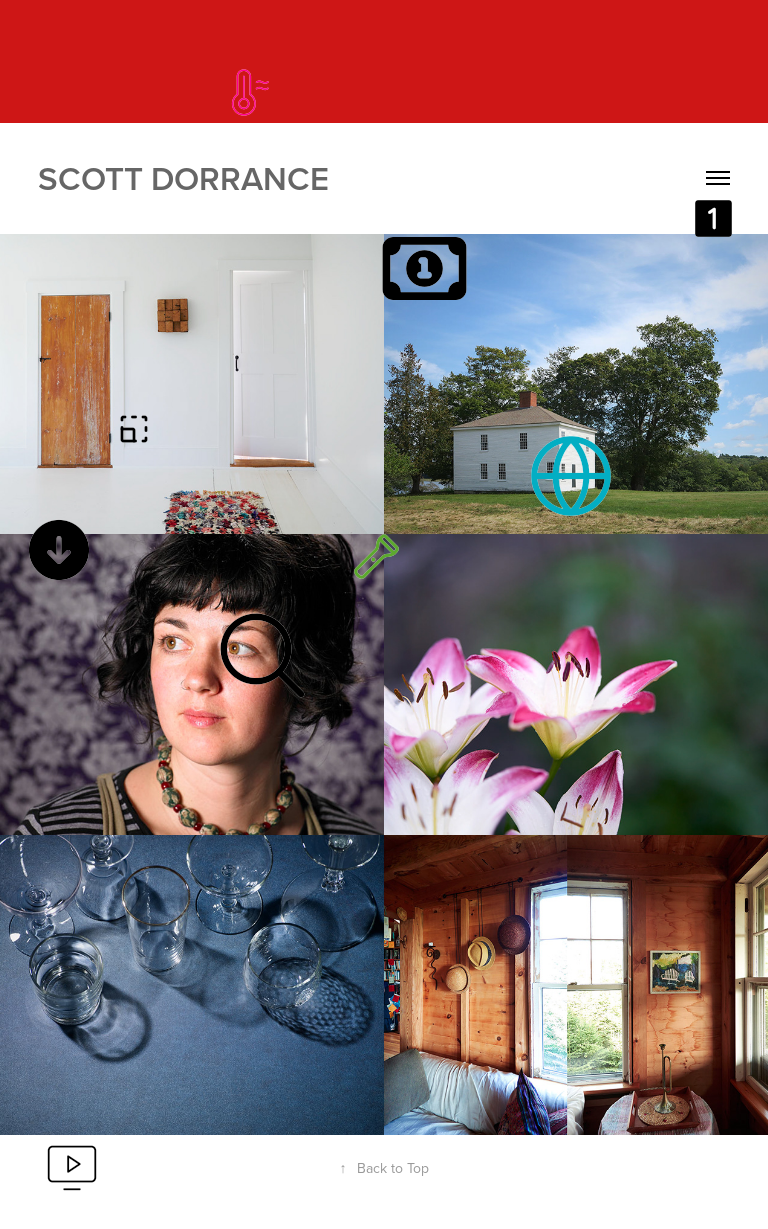 This screenshot has width=768, height=1229. What do you see at coordinates (376, 556) in the screenshot?
I see `toggle flashlight on/off` at bounding box center [376, 556].